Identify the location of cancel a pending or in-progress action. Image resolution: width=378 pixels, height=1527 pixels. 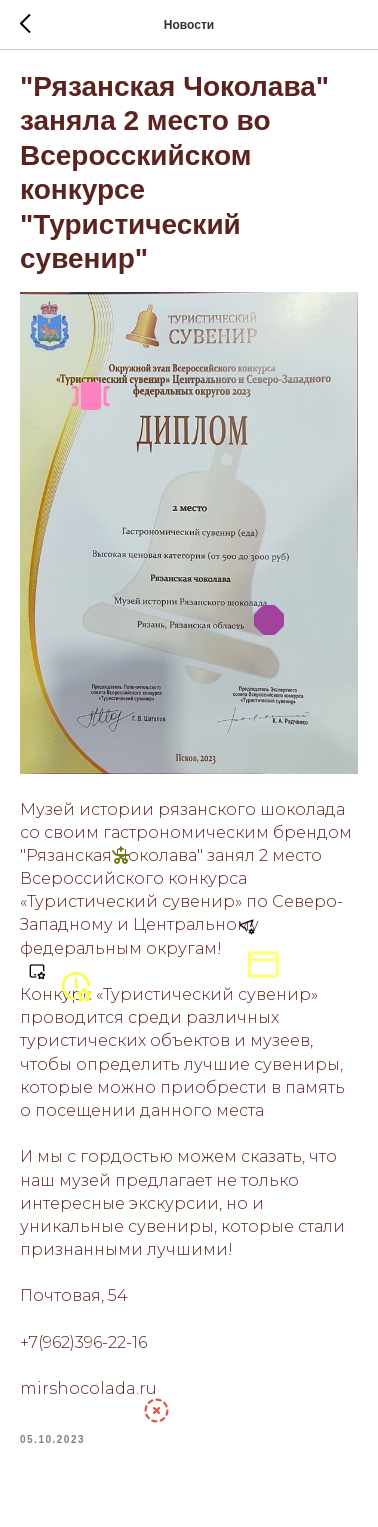
(156, 1410).